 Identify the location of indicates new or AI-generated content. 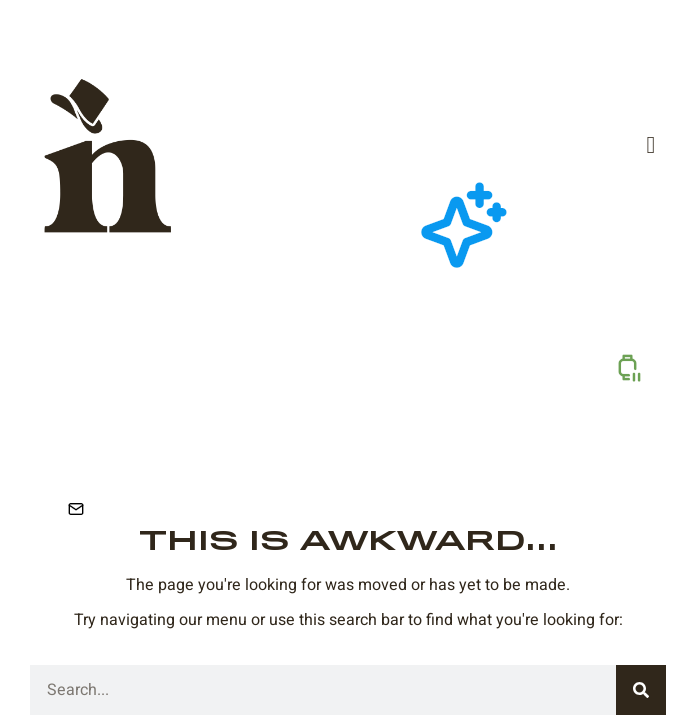
(462, 226).